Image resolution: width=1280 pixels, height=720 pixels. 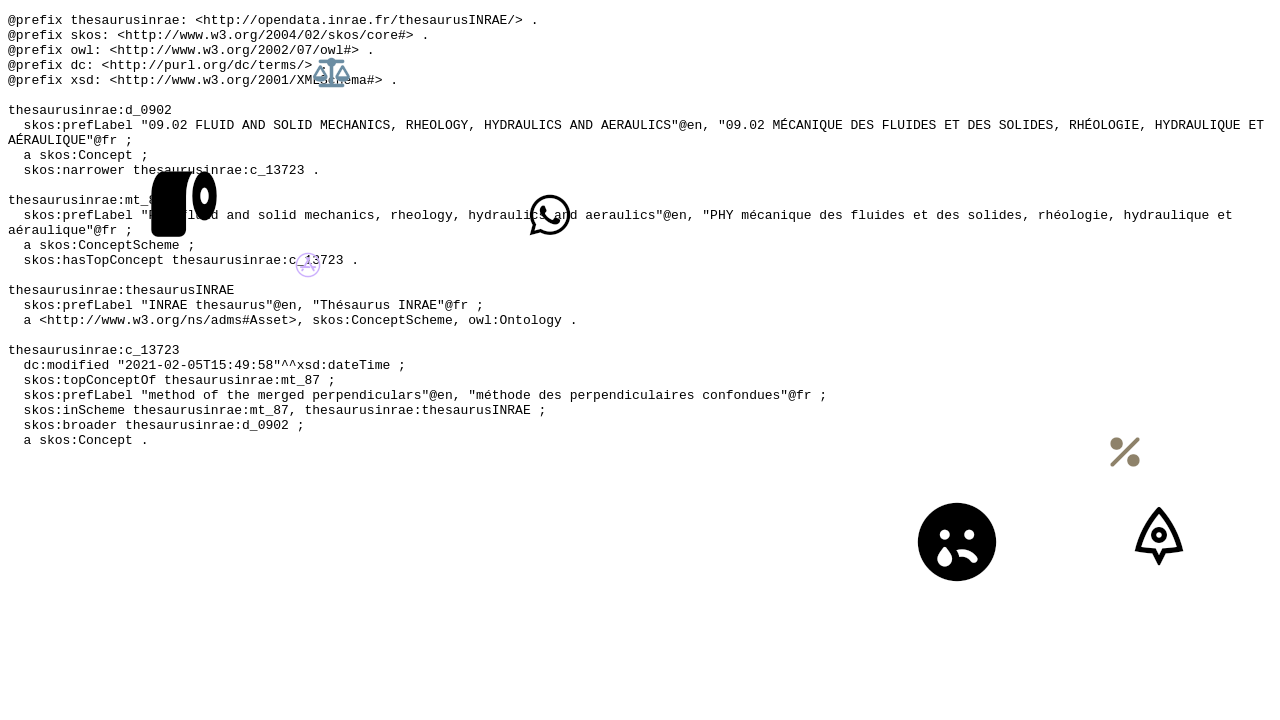 What do you see at coordinates (1159, 535) in the screenshot?
I see `launch or explore a space-themed app` at bounding box center [1159, 535].